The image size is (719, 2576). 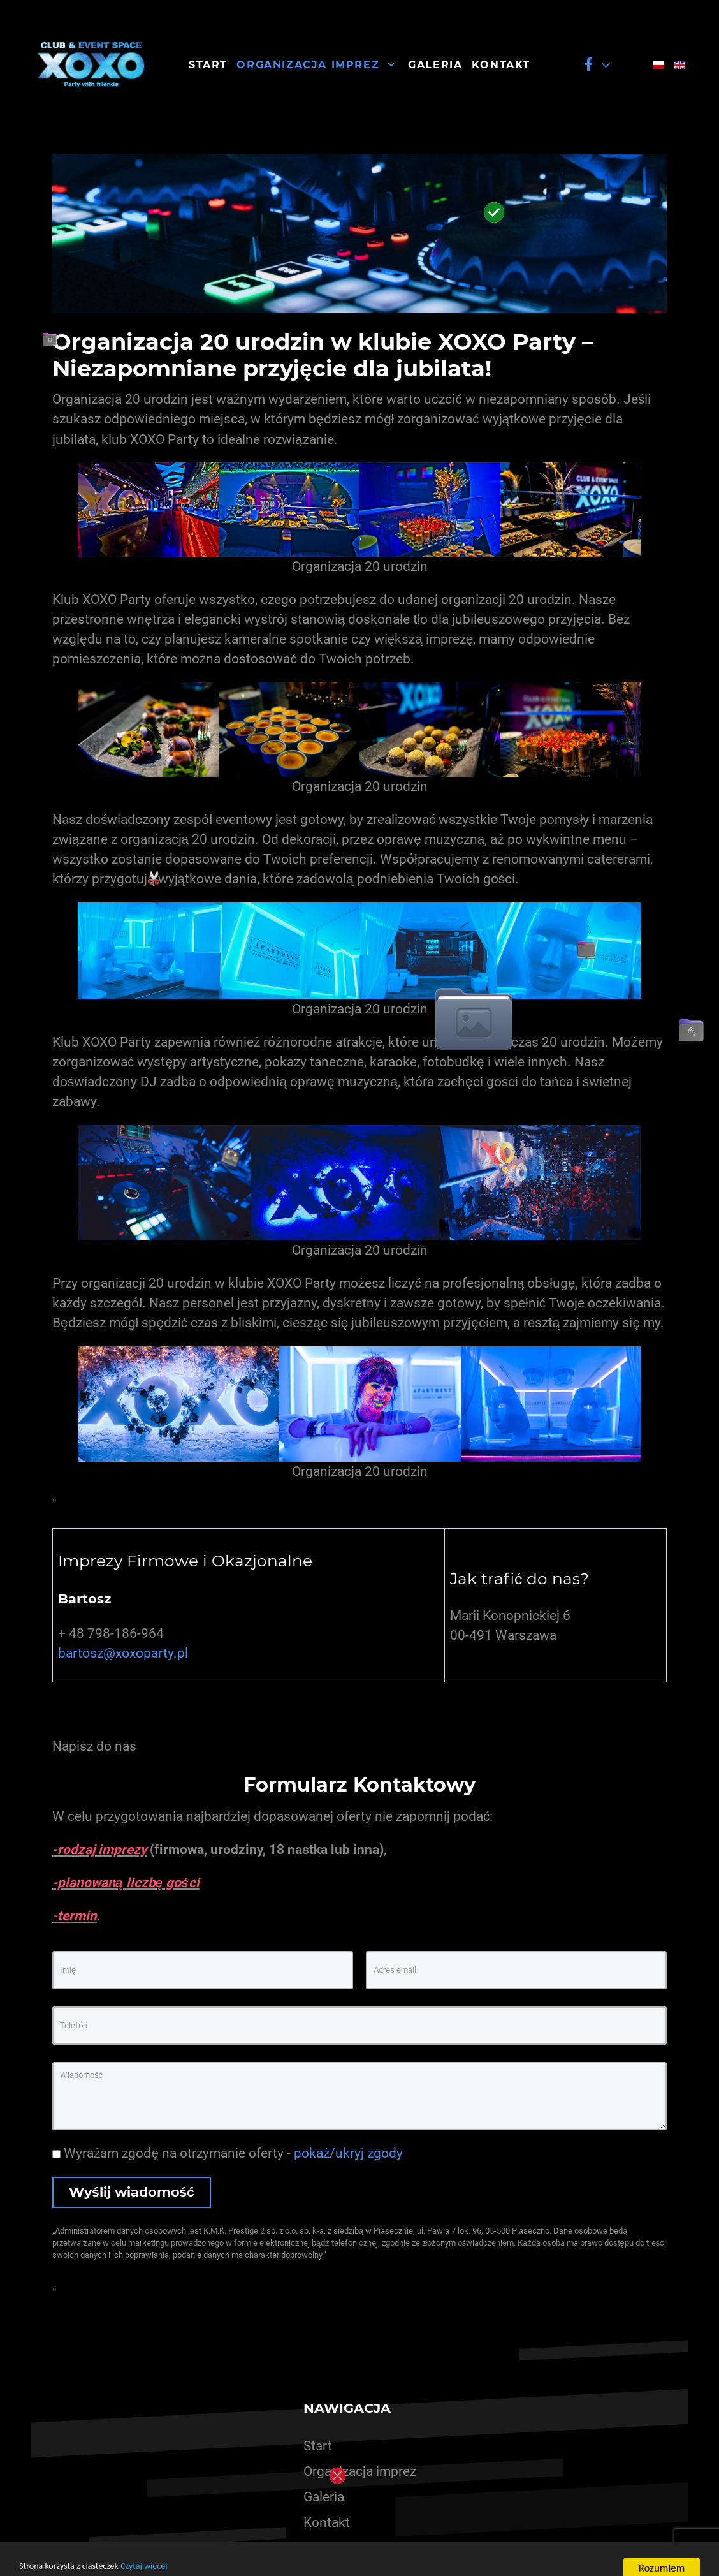 I want to click on indicates a file or content that cannot be read or accessed, so click(x=337, y=2475).